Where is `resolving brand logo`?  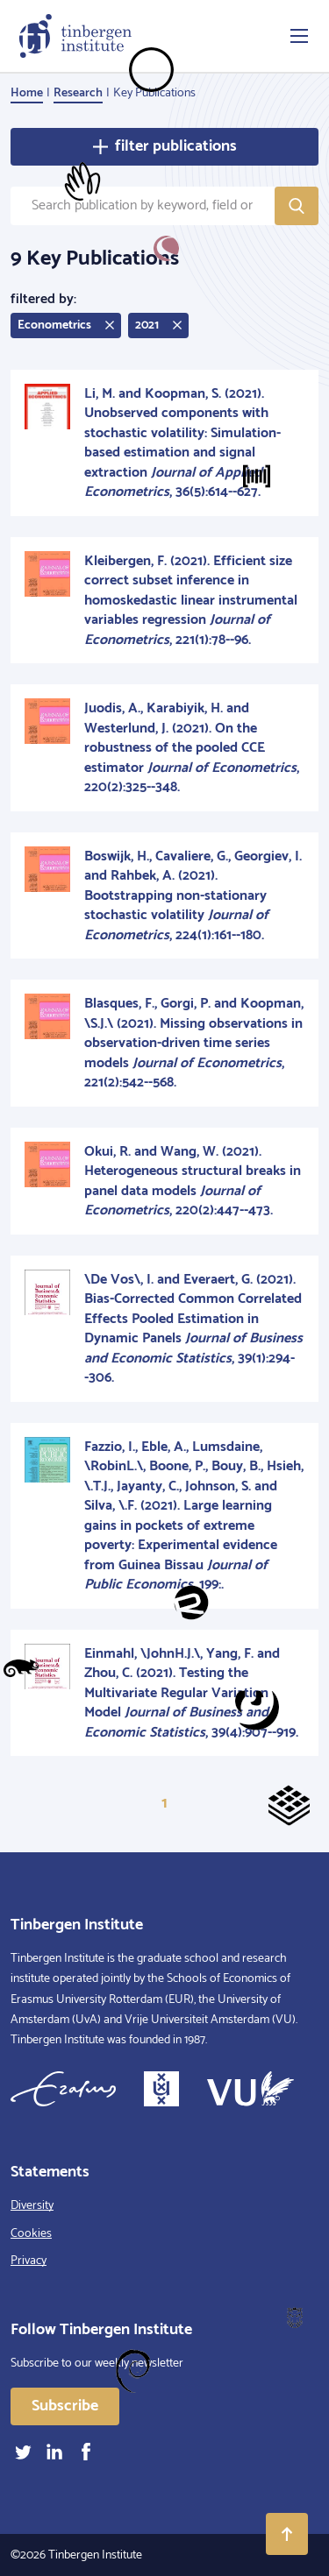
resolving brand logo is located at coordinates (191, 1603).